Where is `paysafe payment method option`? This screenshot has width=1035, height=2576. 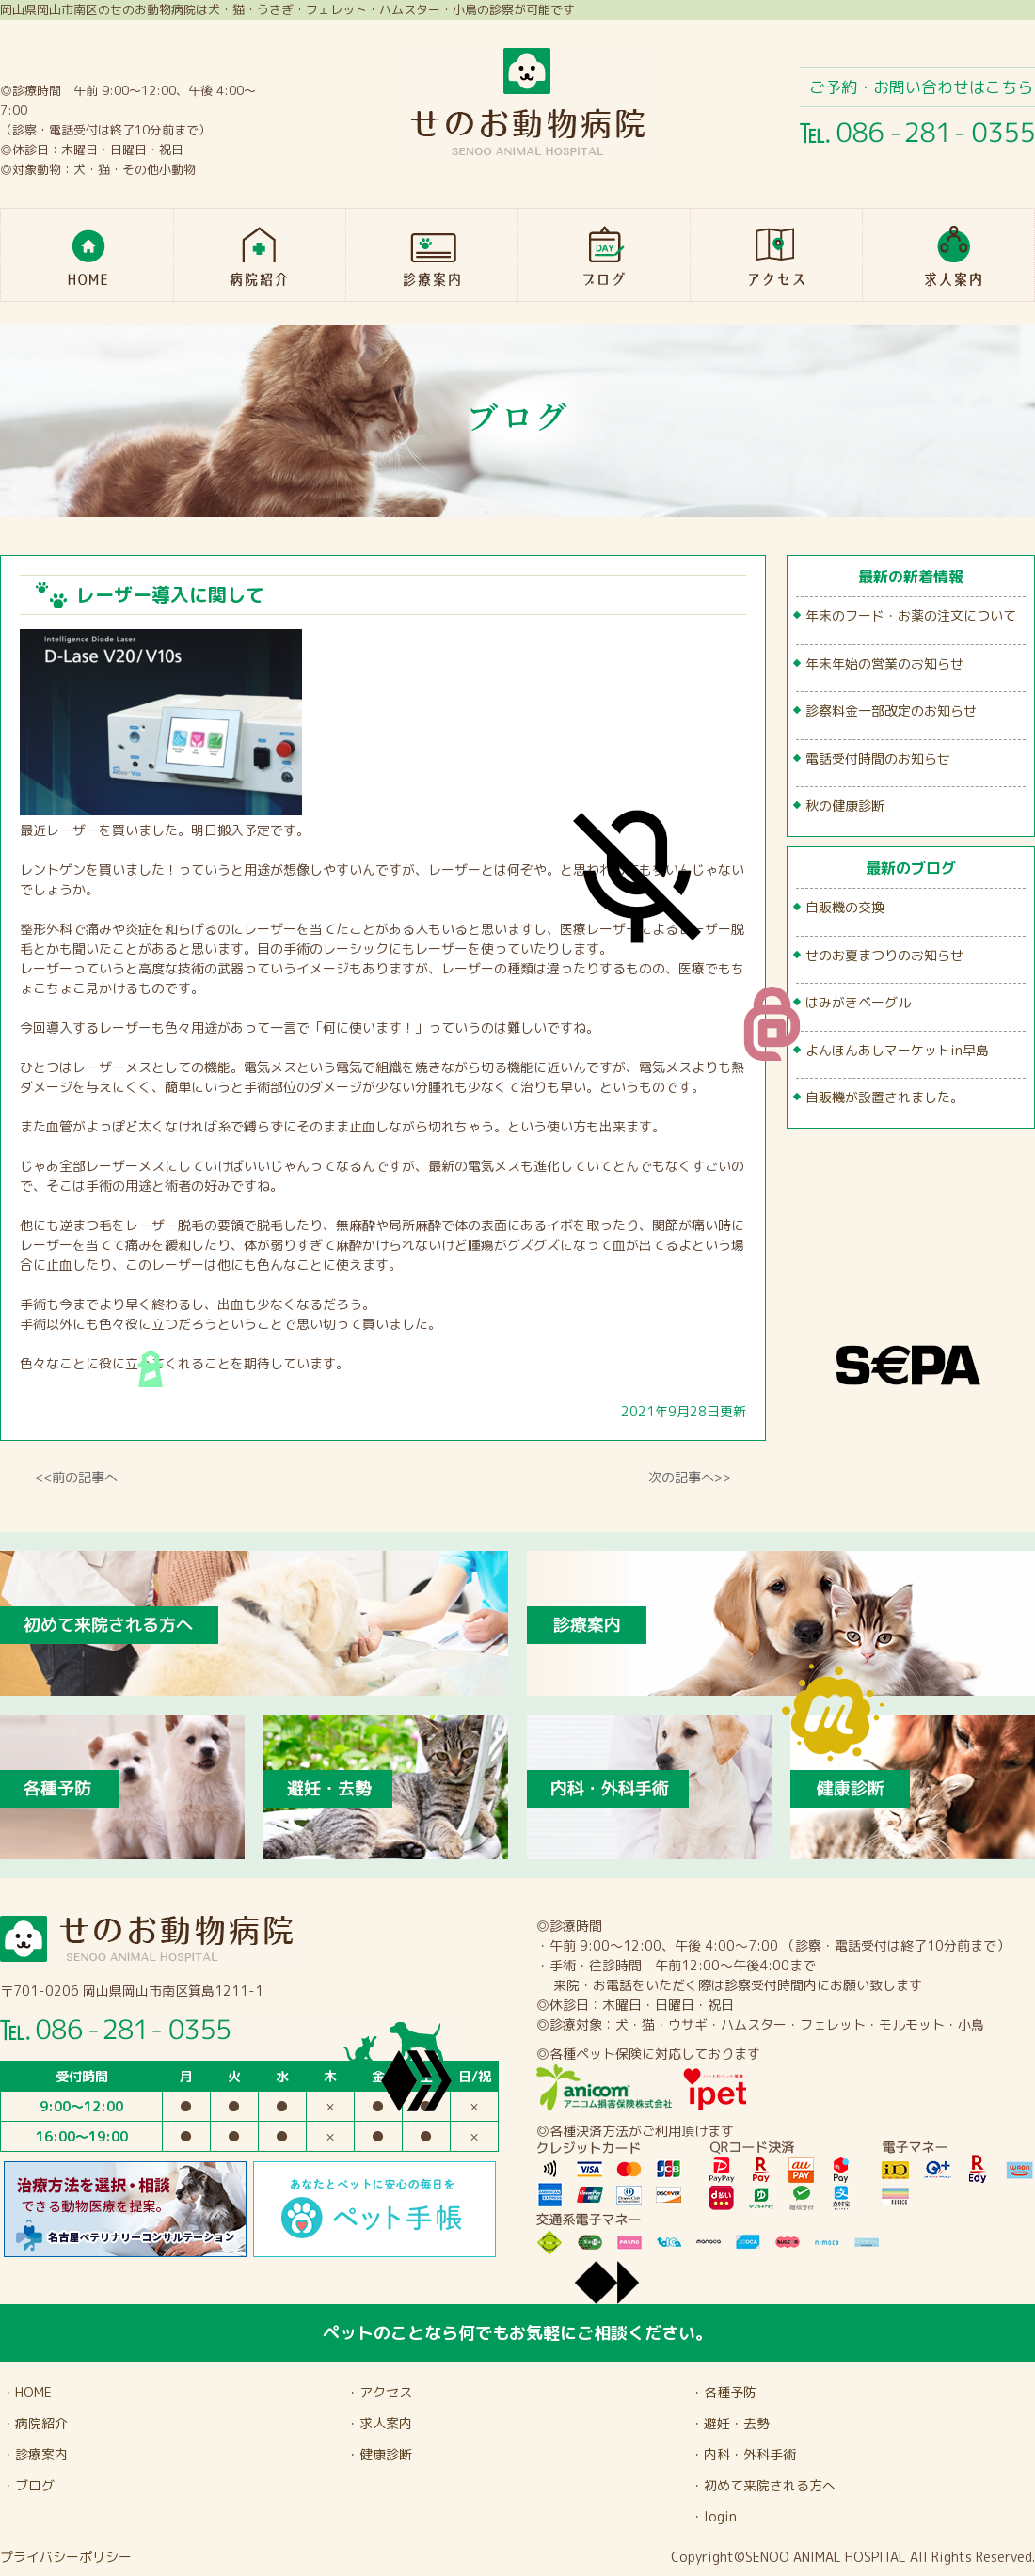
paysafe payment method option is located at coordinates (607, 2283).